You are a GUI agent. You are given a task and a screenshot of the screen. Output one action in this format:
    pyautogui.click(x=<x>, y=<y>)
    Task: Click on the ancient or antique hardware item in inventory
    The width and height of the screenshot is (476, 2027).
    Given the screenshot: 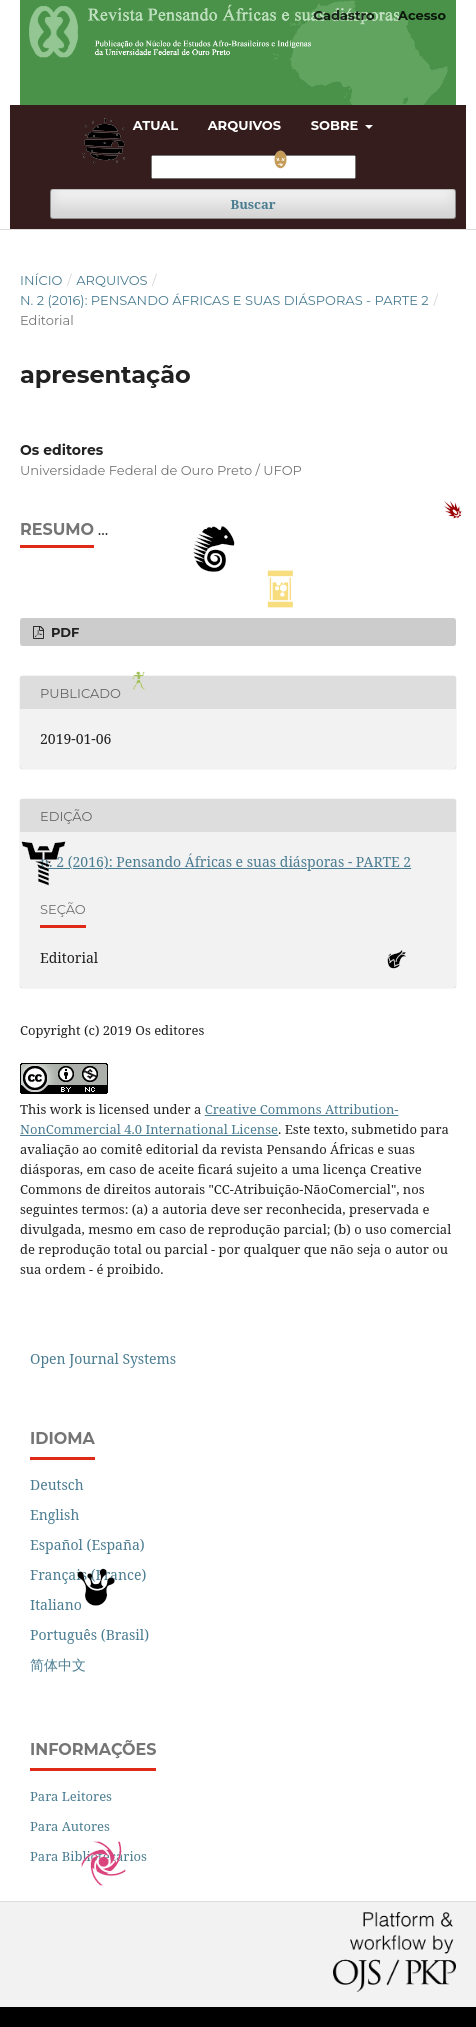 What is the action you would take?
    pyautogui.click(x=43, y=863)
    